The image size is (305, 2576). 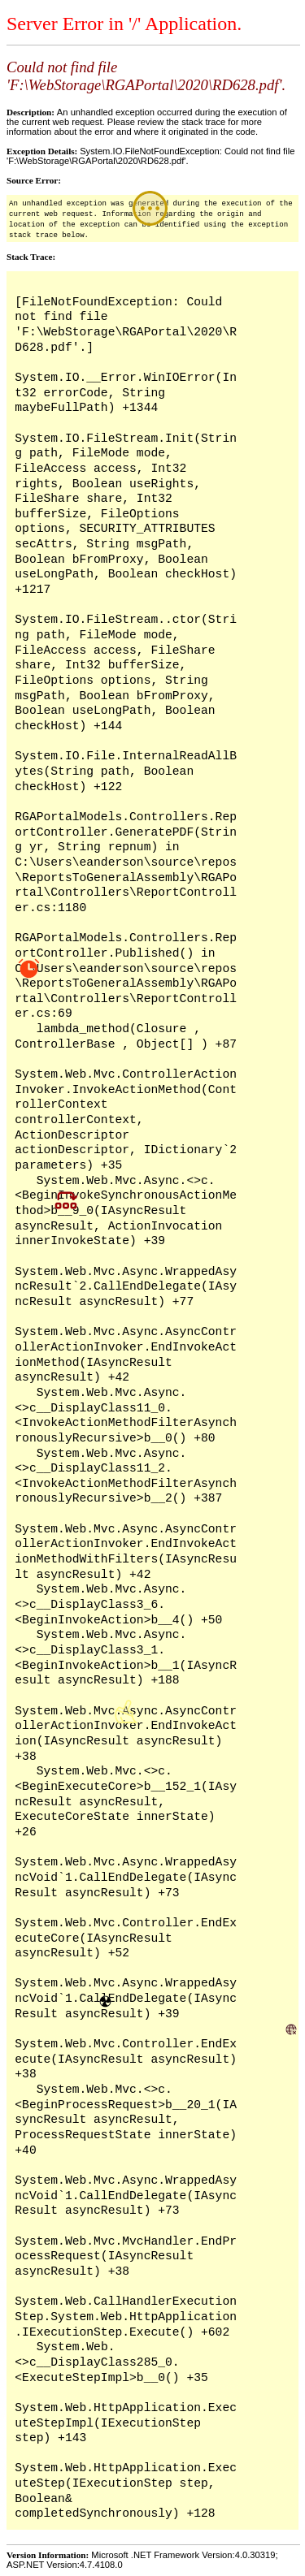 What do you see at coordinates (291, 2029) in the screenshot?
I see `disable internet or web access` at bounding box center [291, 2029].